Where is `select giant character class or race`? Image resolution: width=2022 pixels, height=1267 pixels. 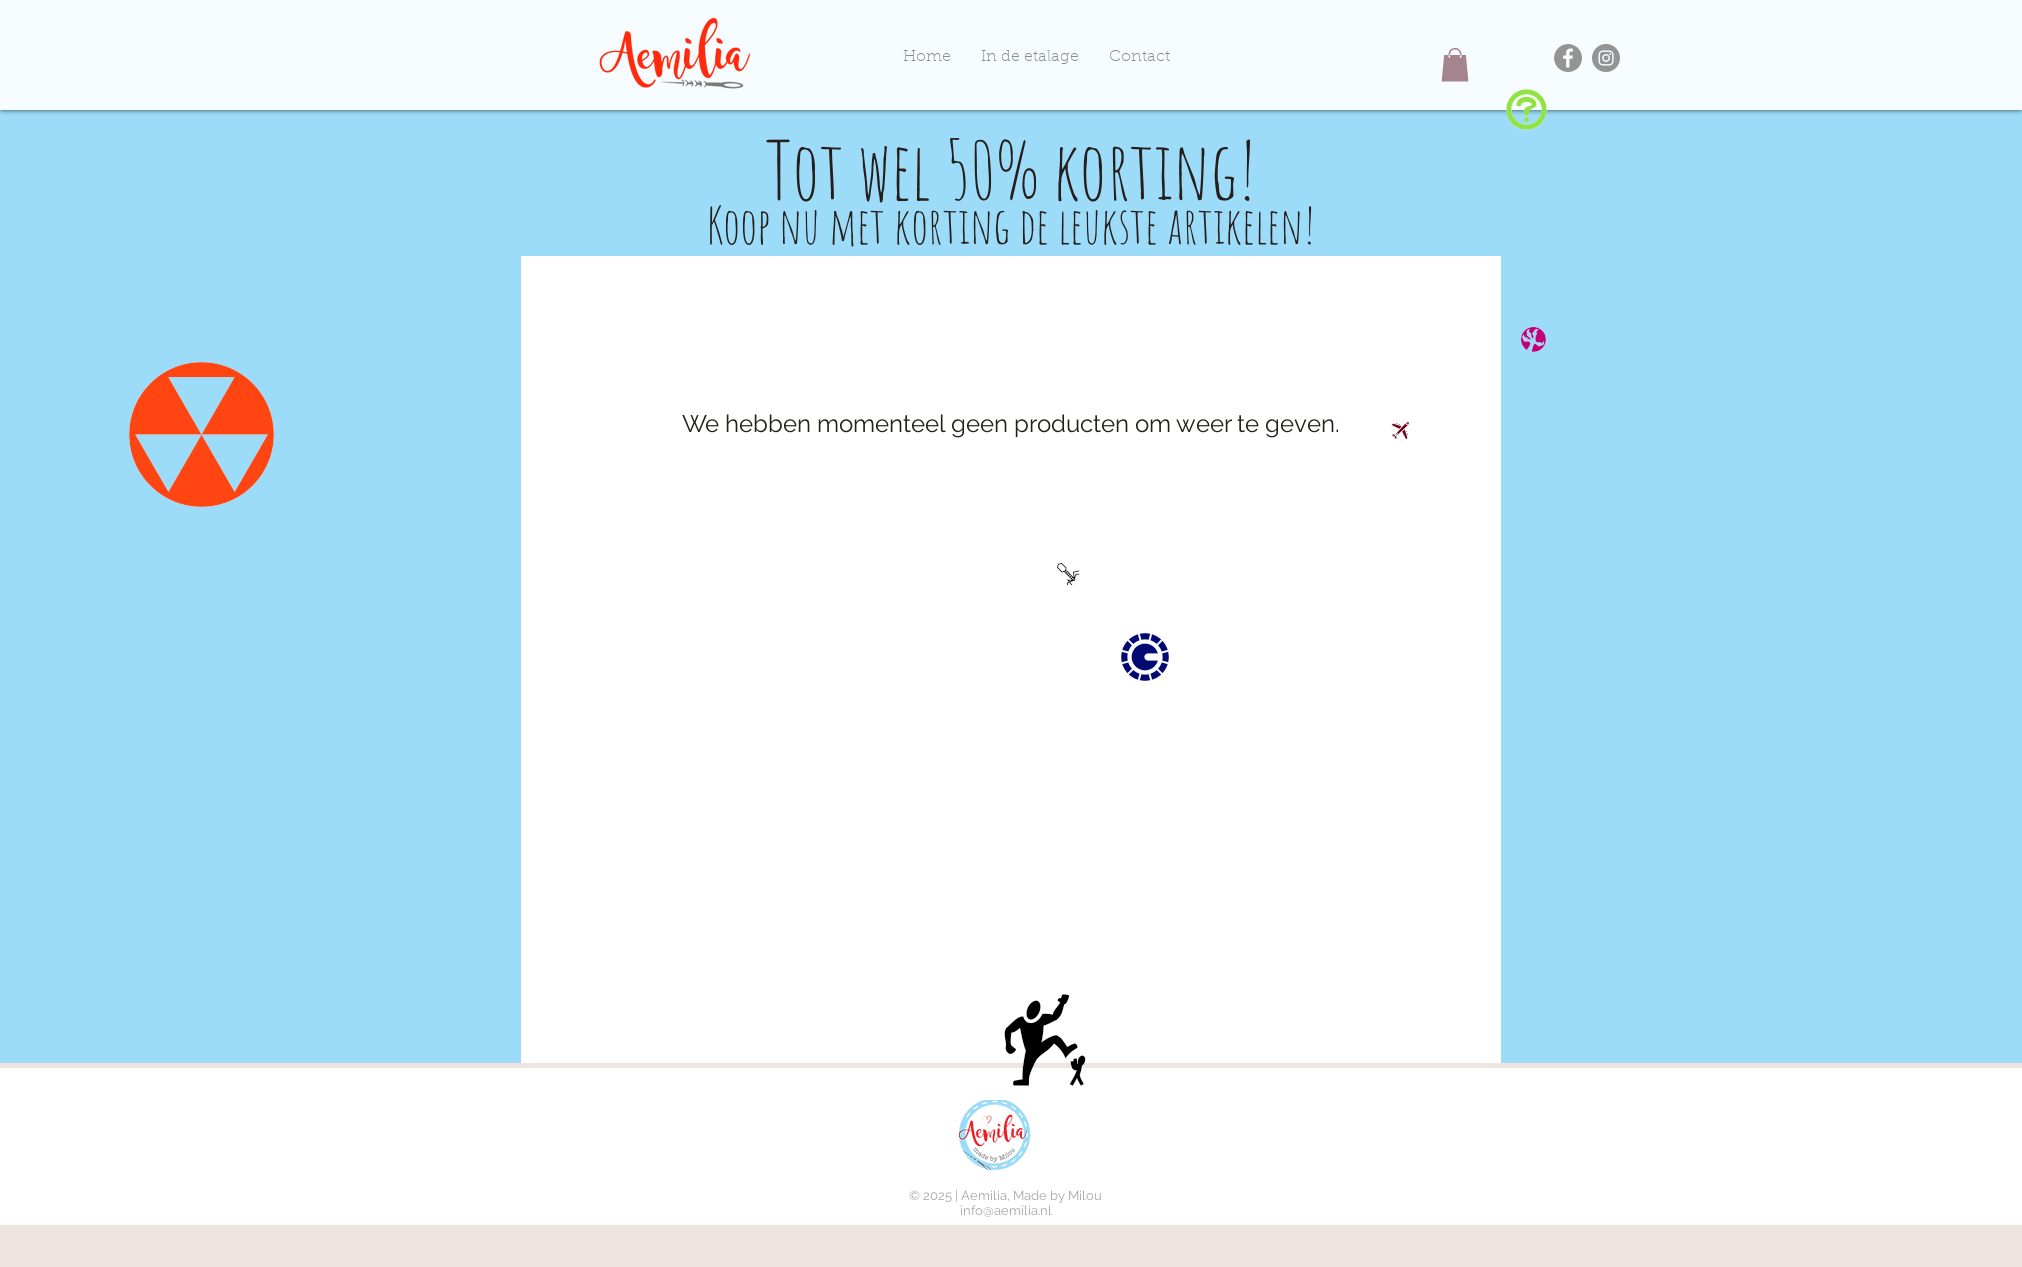 select giant character class or race is located at coordinates (1045, 1040).